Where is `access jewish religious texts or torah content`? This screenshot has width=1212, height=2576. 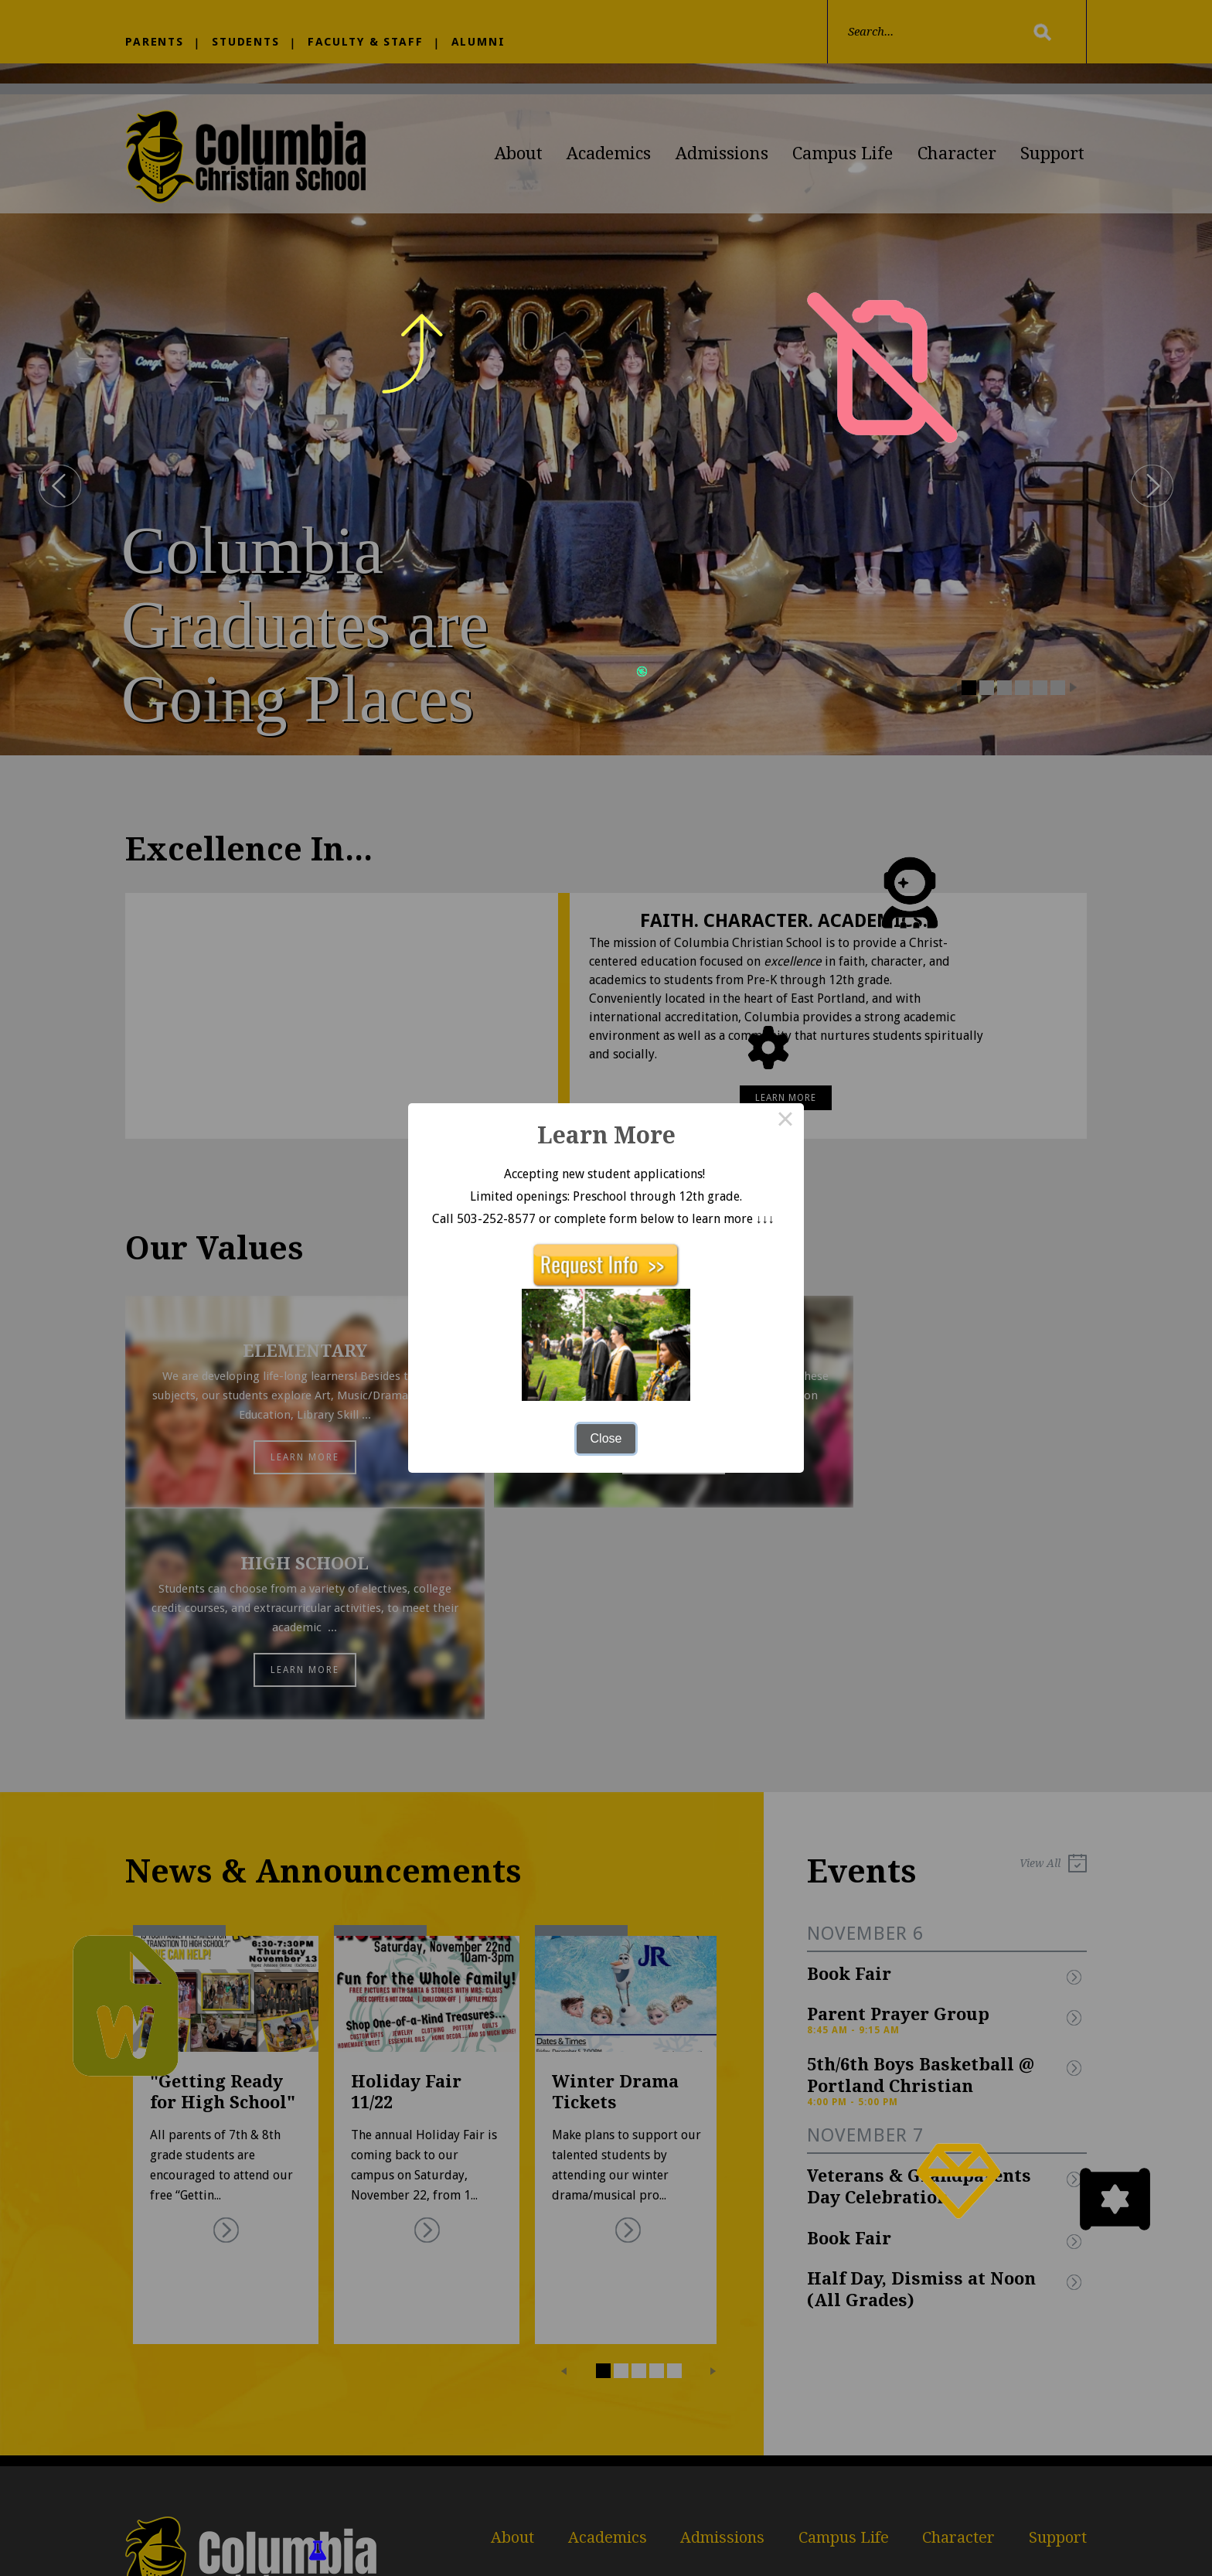 access jewish religious texts or torah content is located at coordinates (1115, 2199).